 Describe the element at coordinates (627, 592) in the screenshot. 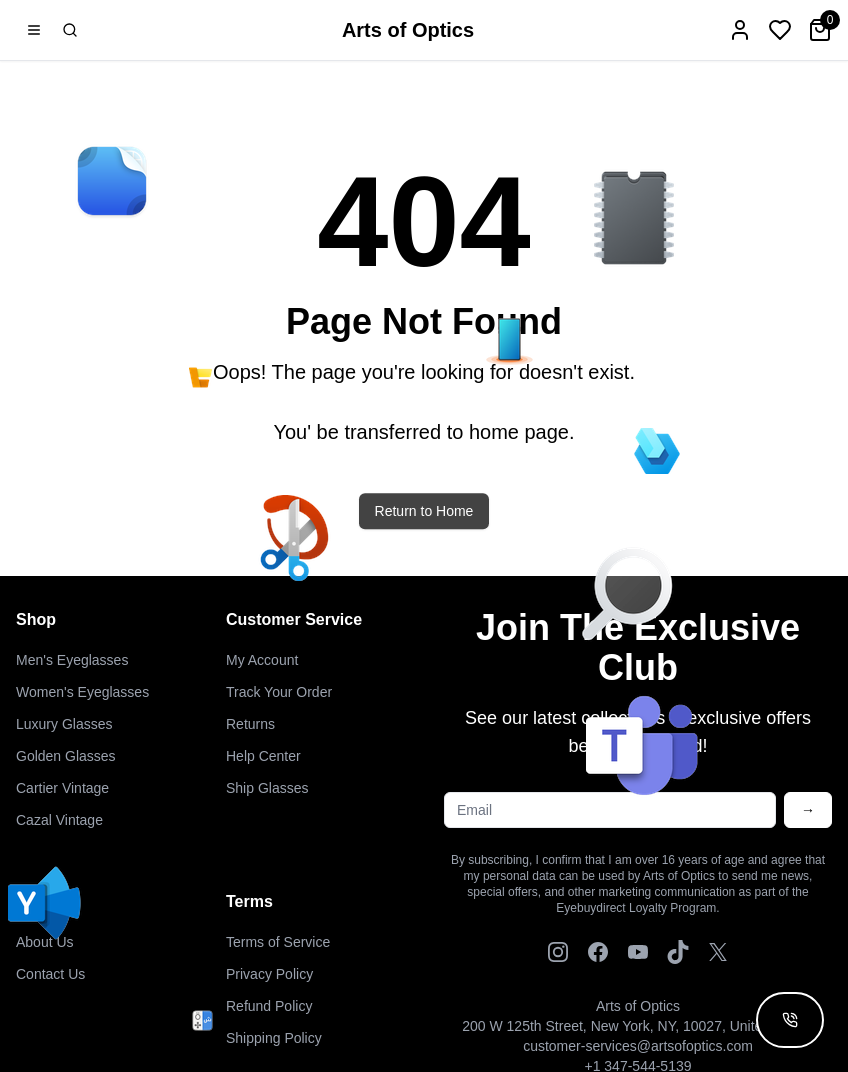

I see `open the search application` at that location.